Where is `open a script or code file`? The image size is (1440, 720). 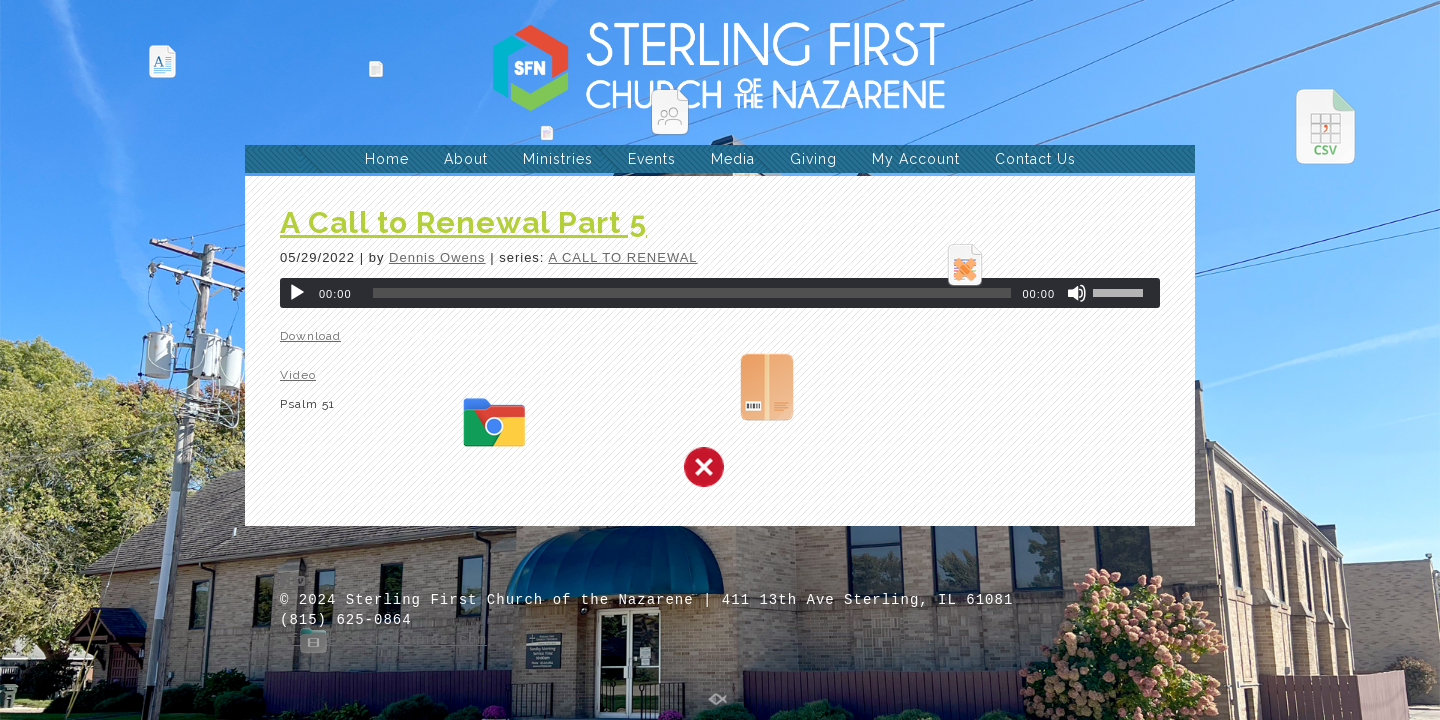 open a script or code file is located at coordinates (547, 133).